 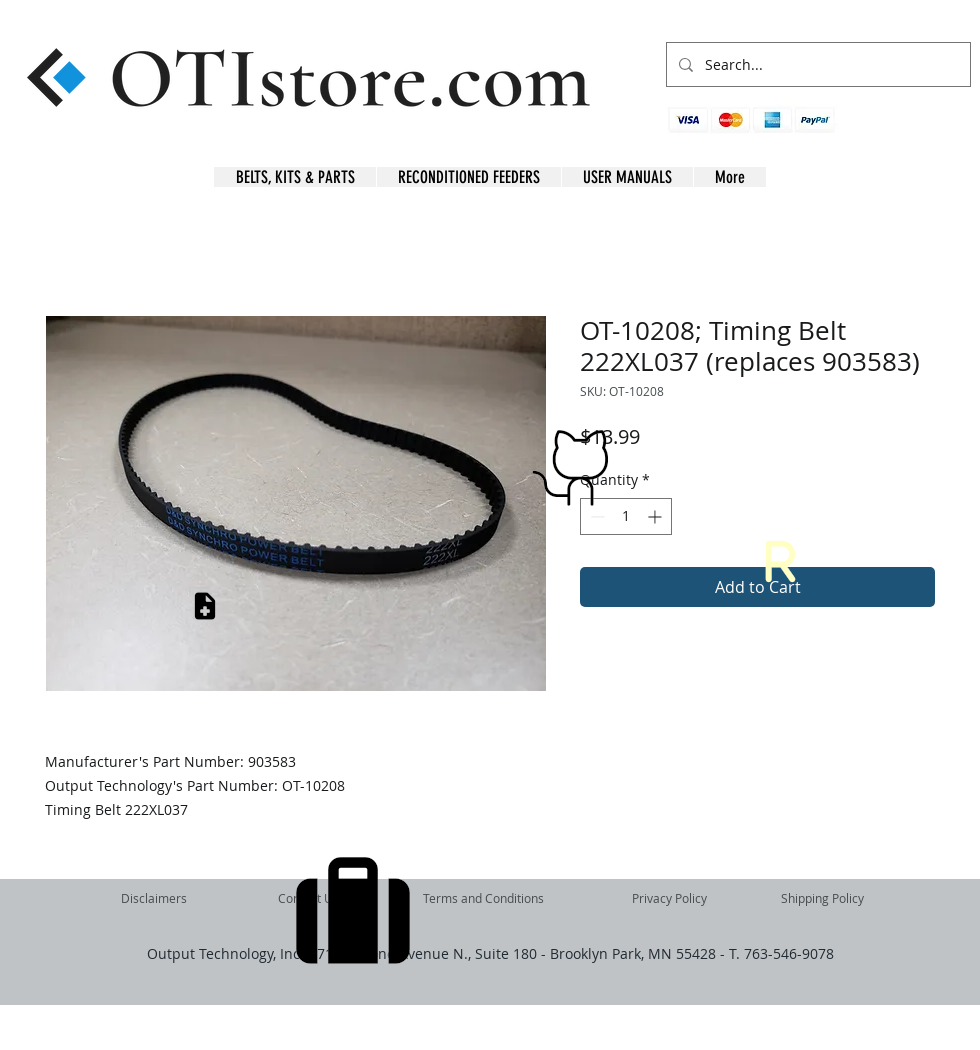 What do you see at coordinates (780, 561) in the screenshot?
I see `indicates a keyboard shortcut or hotkey for the letter R` at bounding box center [780, 561].